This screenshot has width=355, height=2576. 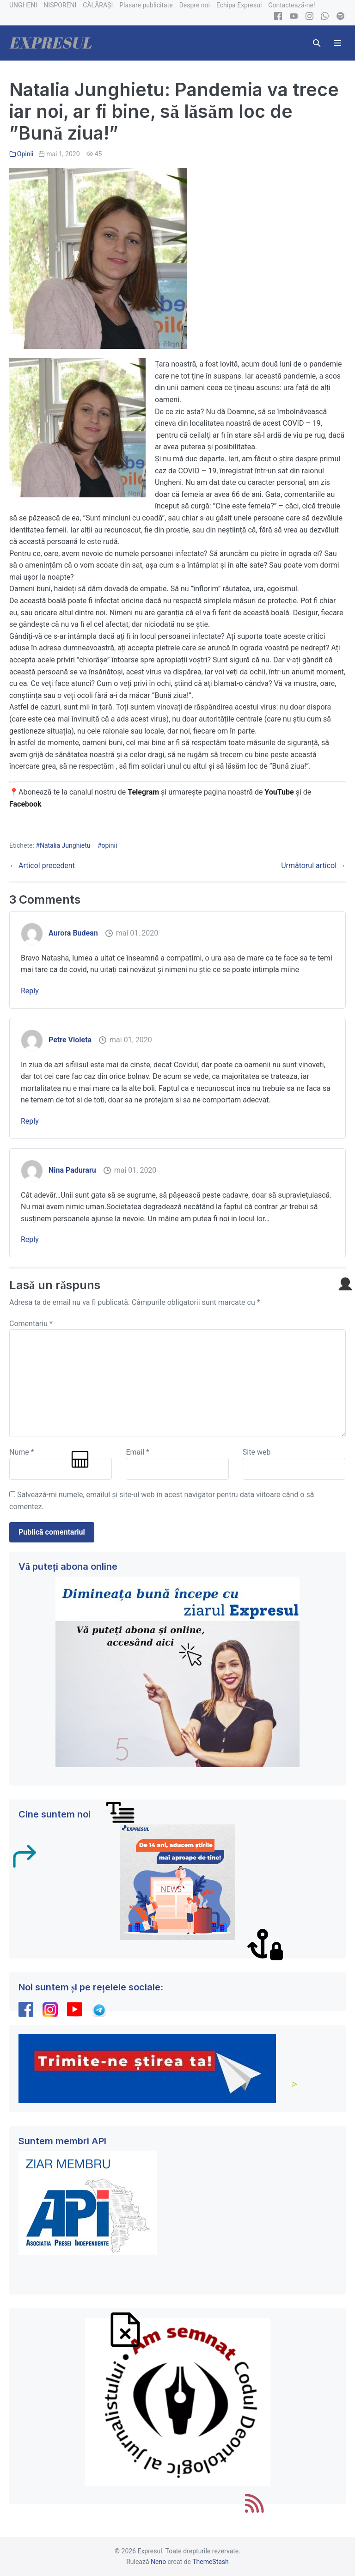 I want to click on indicates the number five in a list or sequence, so click(x=122, y=1749).